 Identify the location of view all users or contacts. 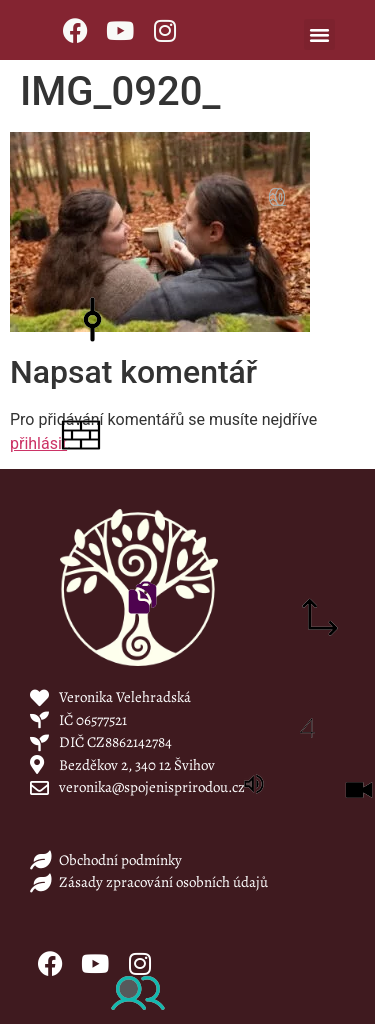
(138, 993).